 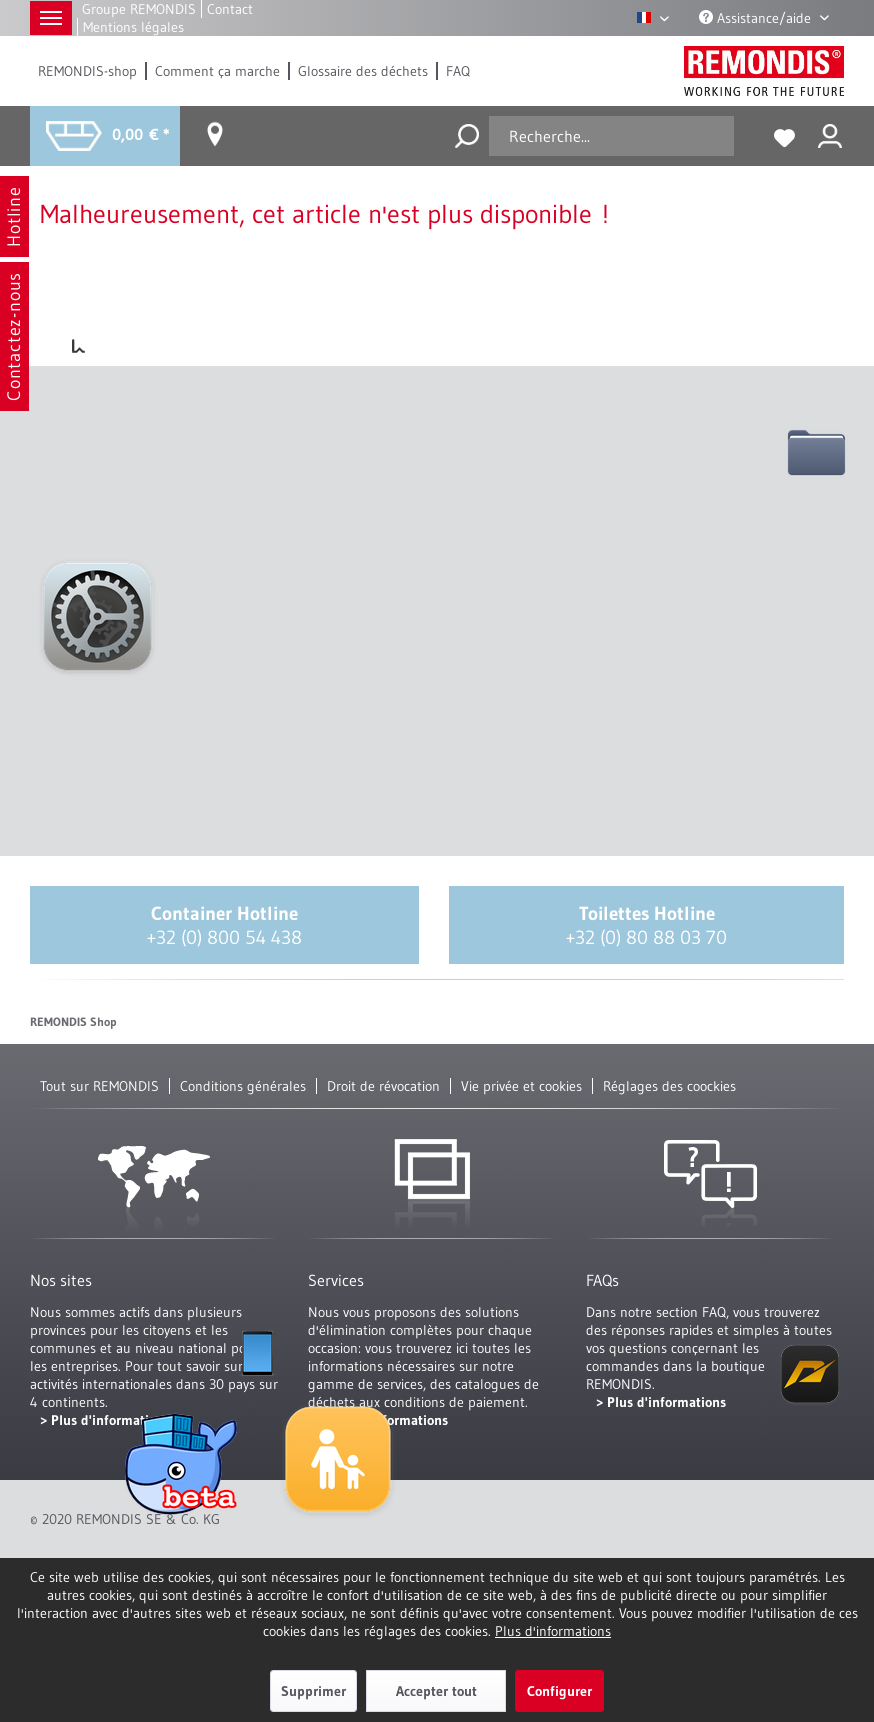 I want to click on launch need for speed undercover game, so click(x=810, y=1374).